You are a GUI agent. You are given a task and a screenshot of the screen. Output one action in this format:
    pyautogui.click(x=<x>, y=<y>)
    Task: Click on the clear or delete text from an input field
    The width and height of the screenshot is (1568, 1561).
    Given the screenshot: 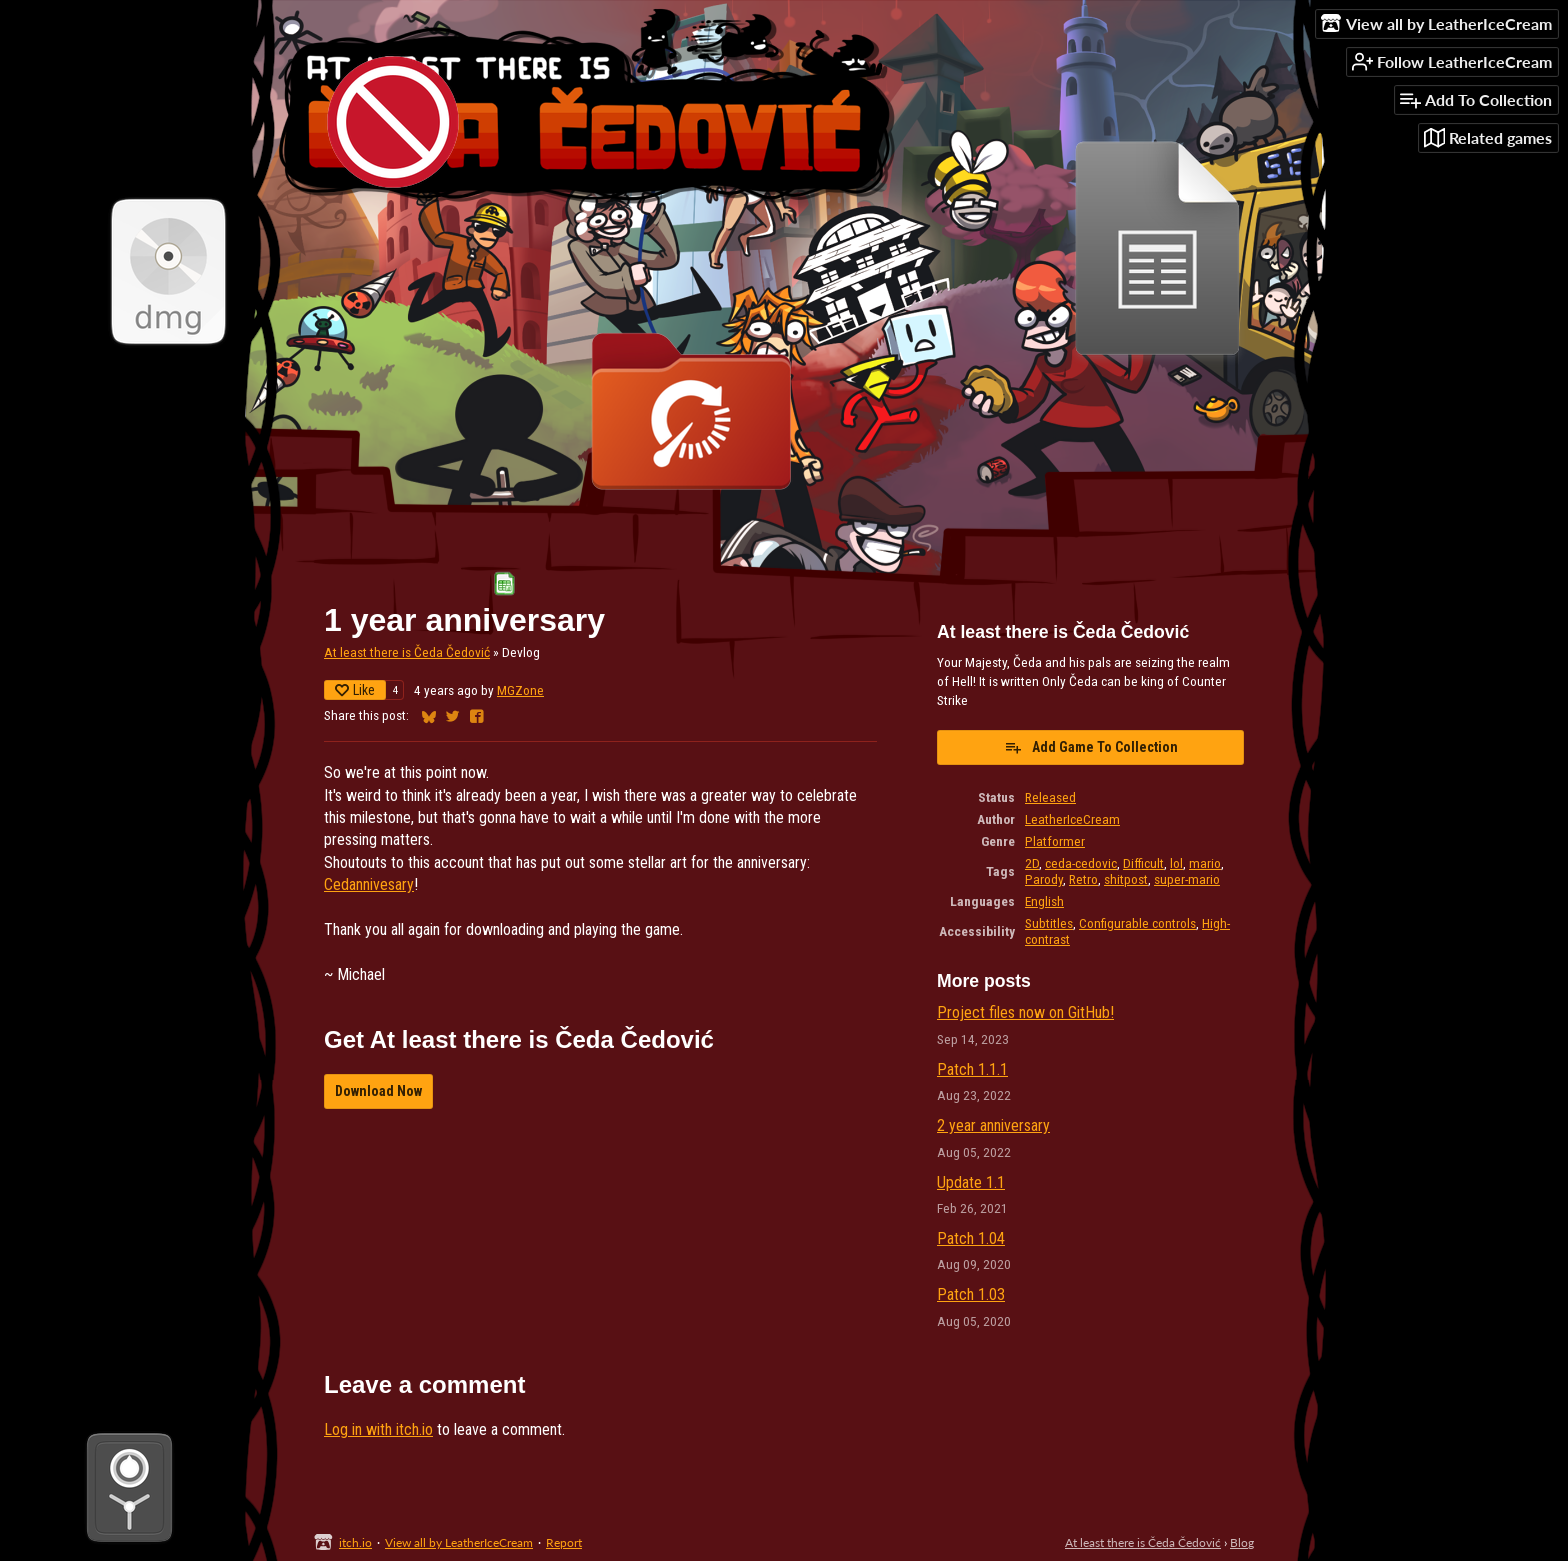 What is the action you would take?
    pyautogui.click(x=393, y=122)
    